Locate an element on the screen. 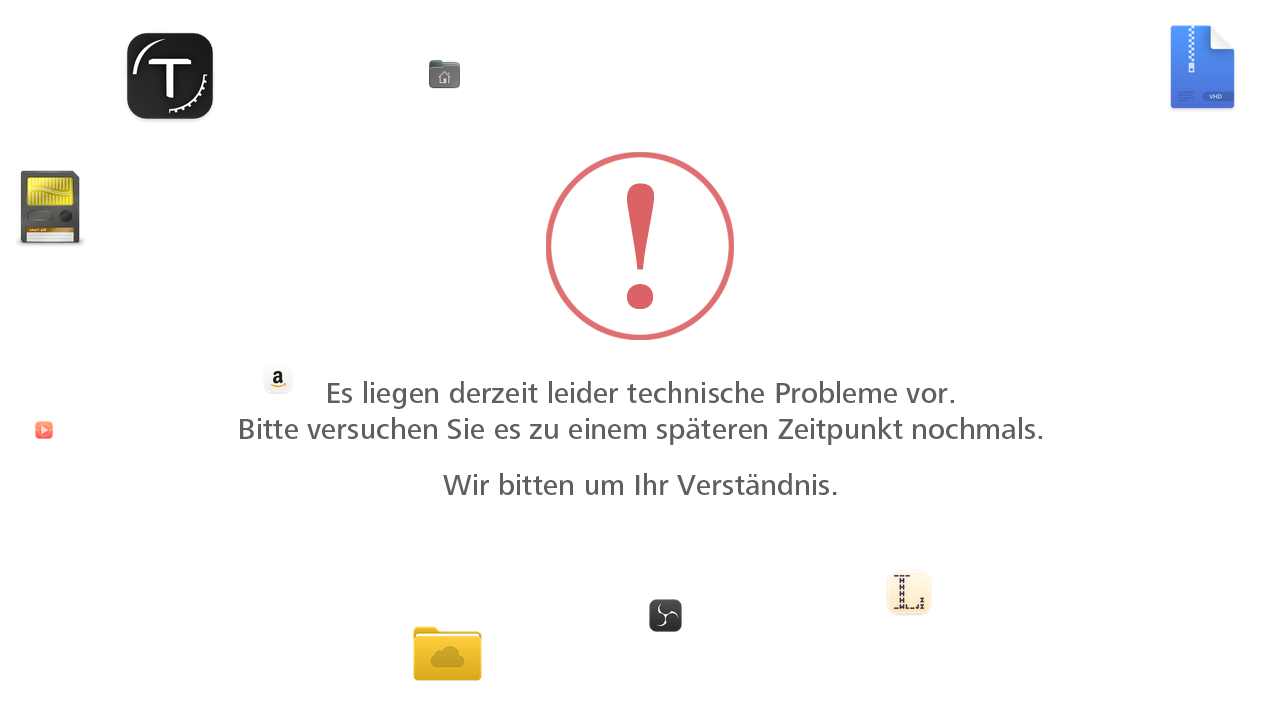 This screenshot has width=1280, height=720. open OBS Studio for screen recording and streaming is located at coordinates (665, 615).